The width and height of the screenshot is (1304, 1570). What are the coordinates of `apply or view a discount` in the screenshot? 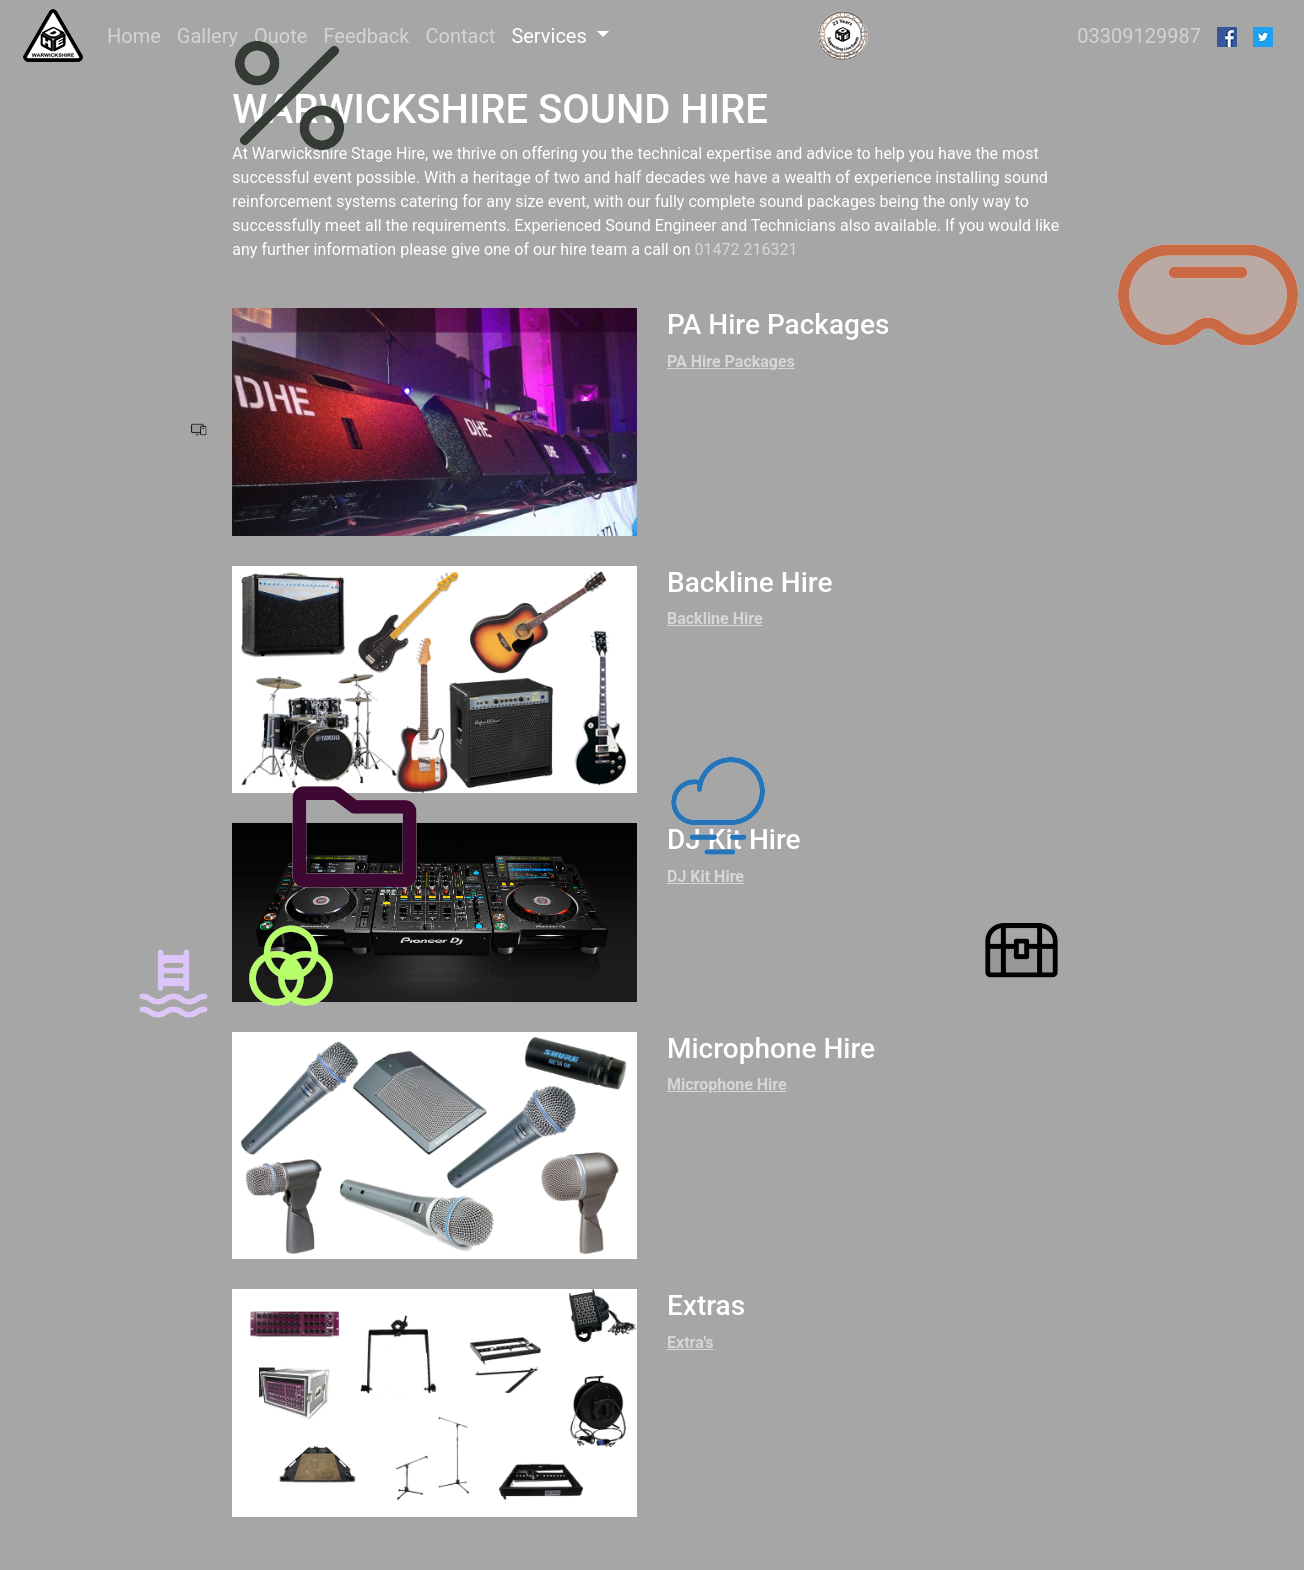 It's located at (289, 95).